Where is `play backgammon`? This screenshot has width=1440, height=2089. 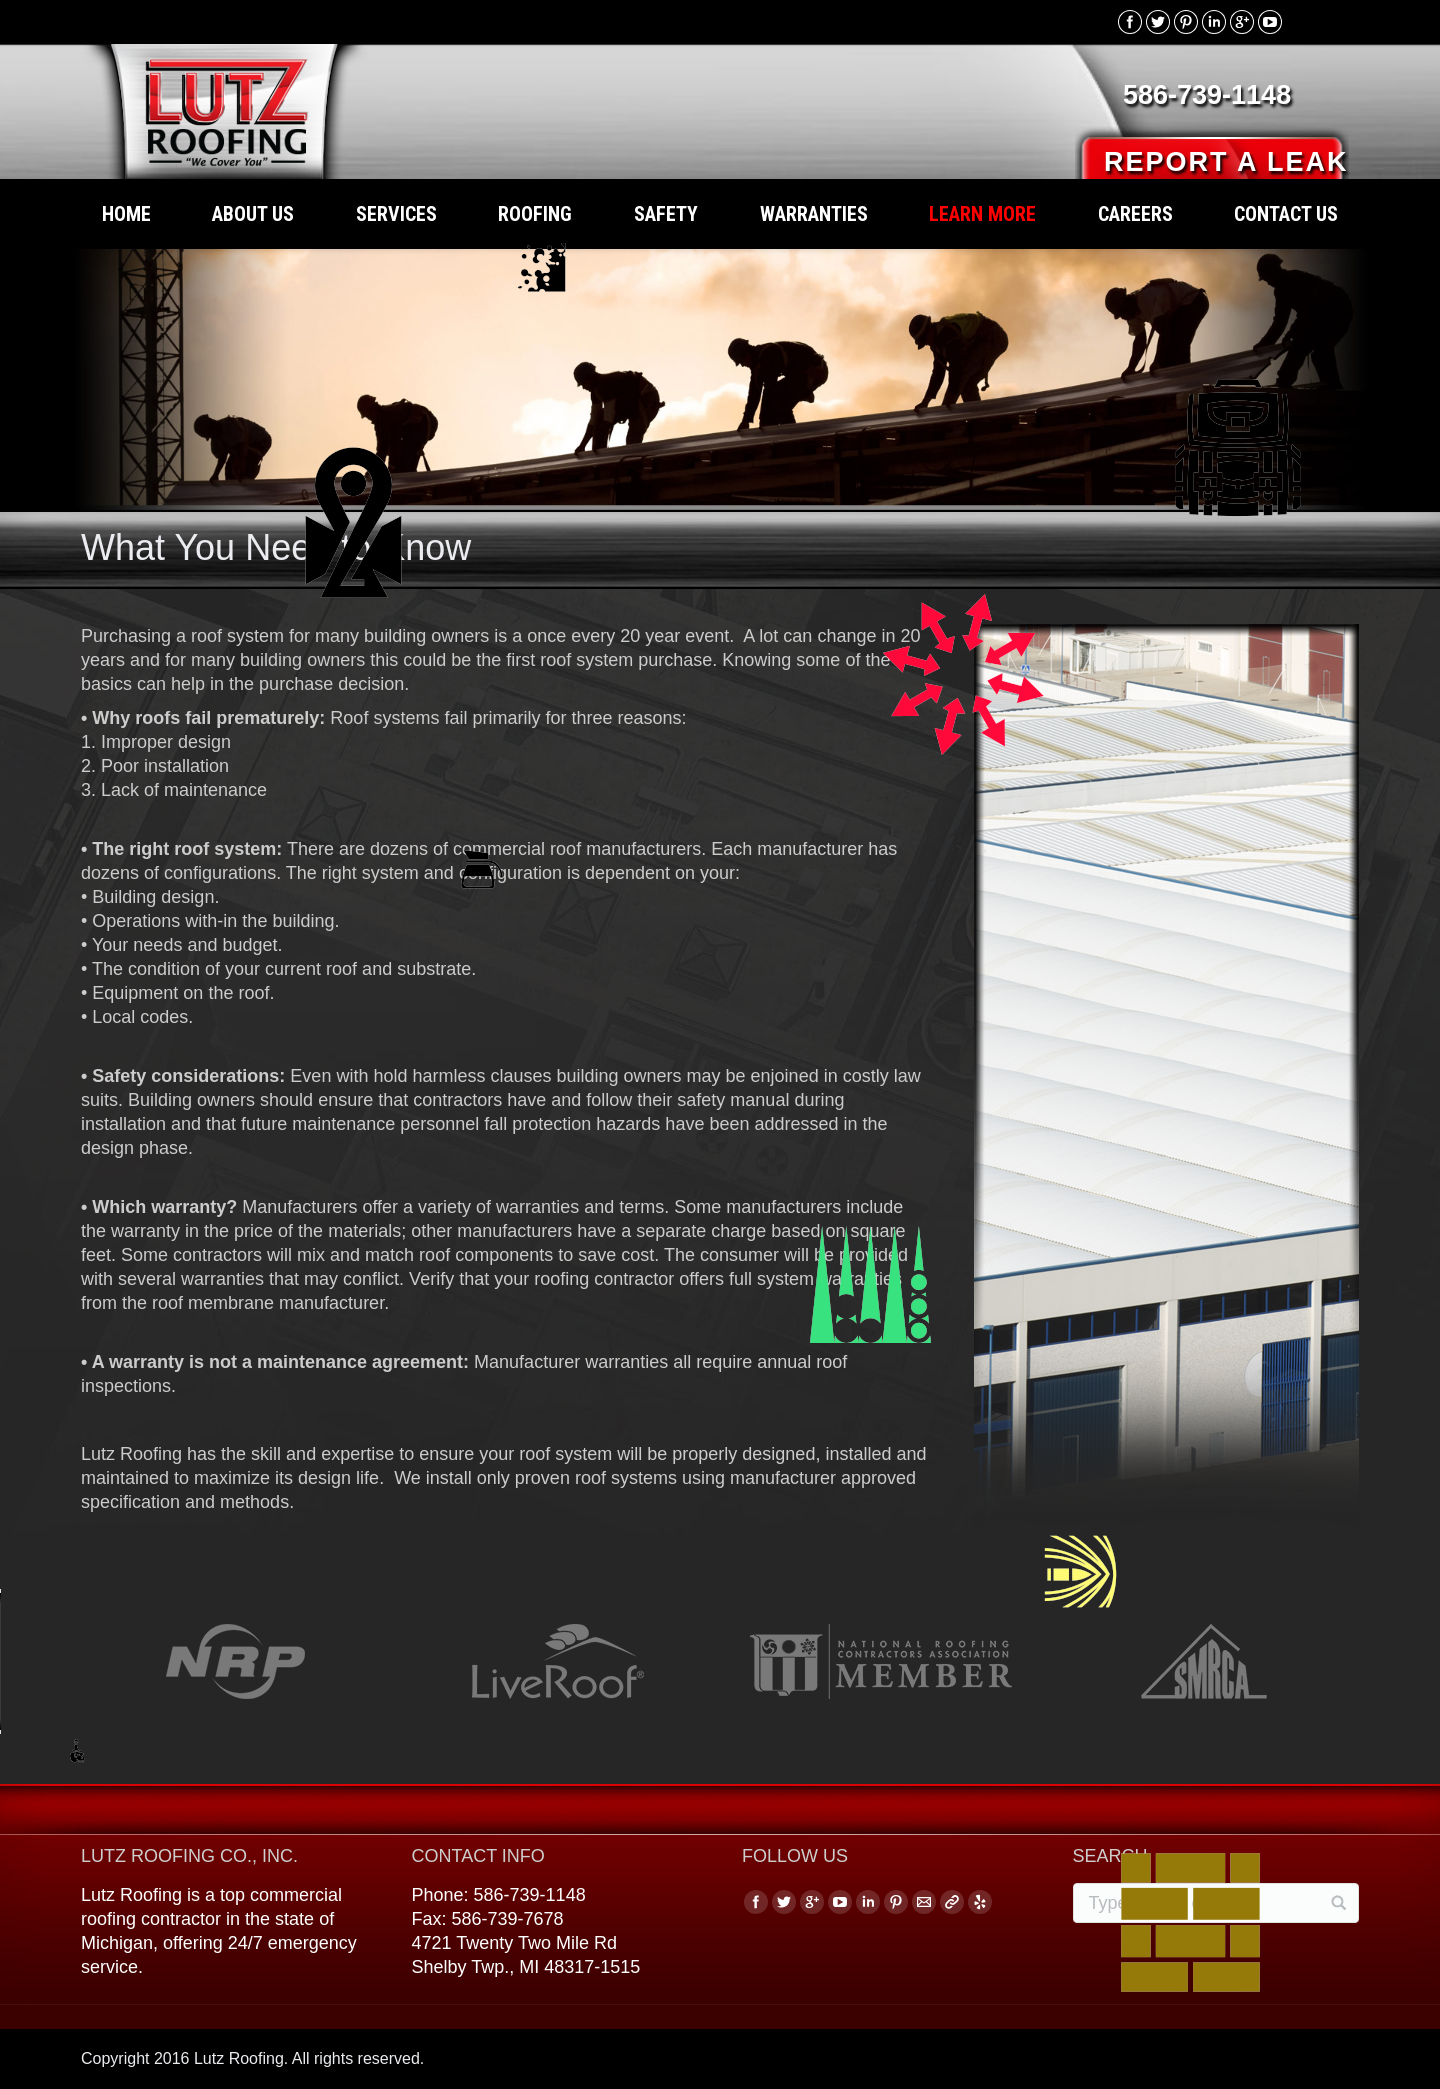 play backgammon is located at coordinates (870, 1282).